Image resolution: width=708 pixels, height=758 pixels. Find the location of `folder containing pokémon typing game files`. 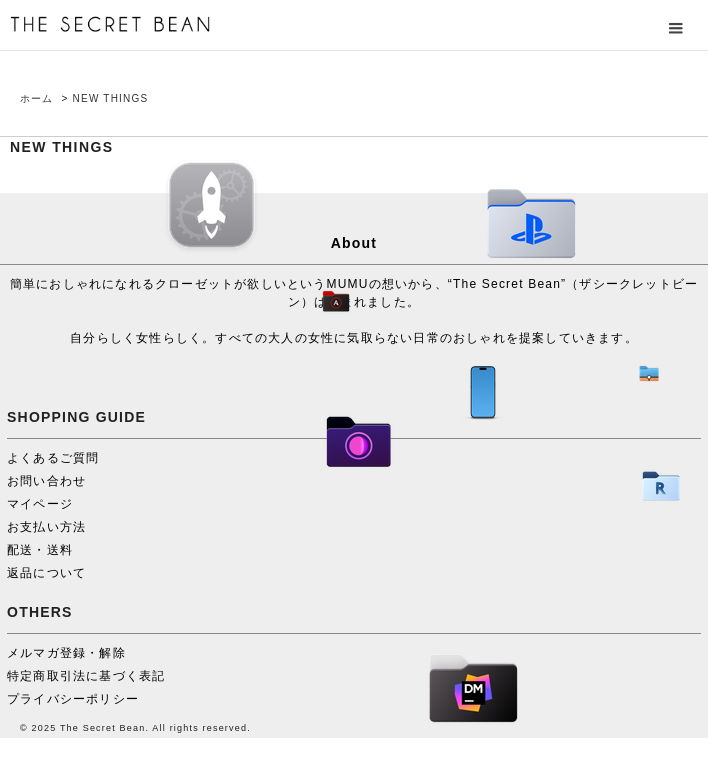

folder containing pokémon typing game files is located at coordinates (649, 374).